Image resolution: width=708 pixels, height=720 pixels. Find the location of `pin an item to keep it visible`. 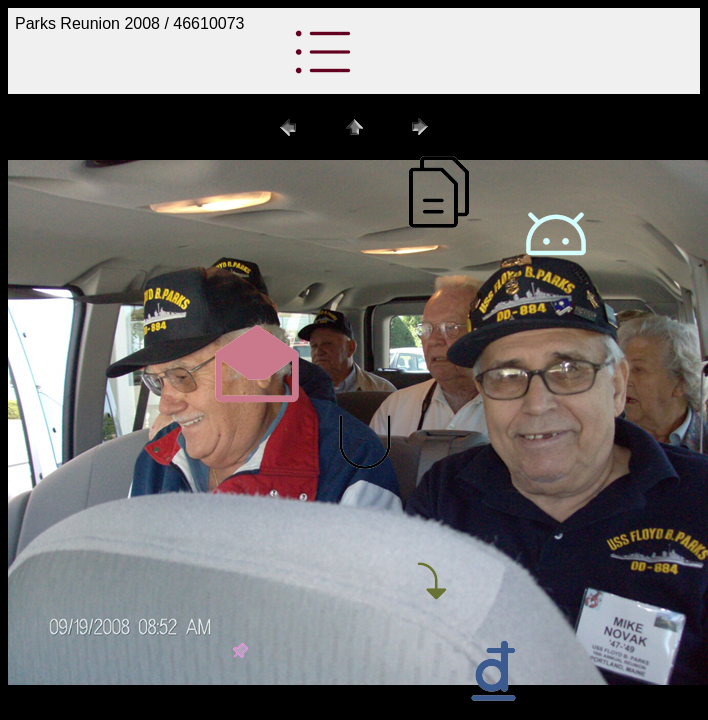

pin an item to keep it visible is located at coordinates (240, 651).